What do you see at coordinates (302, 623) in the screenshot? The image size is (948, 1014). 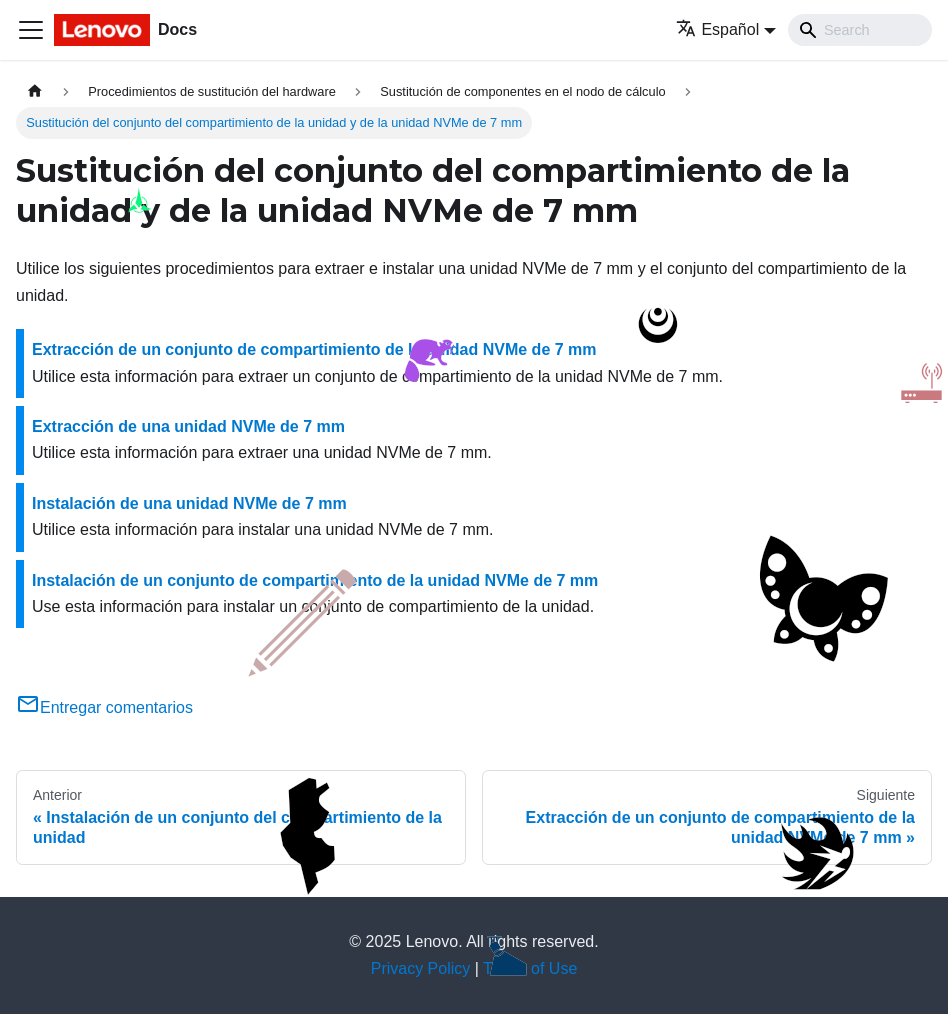 I see `edit or modify content` at bounding box center [302, 623].